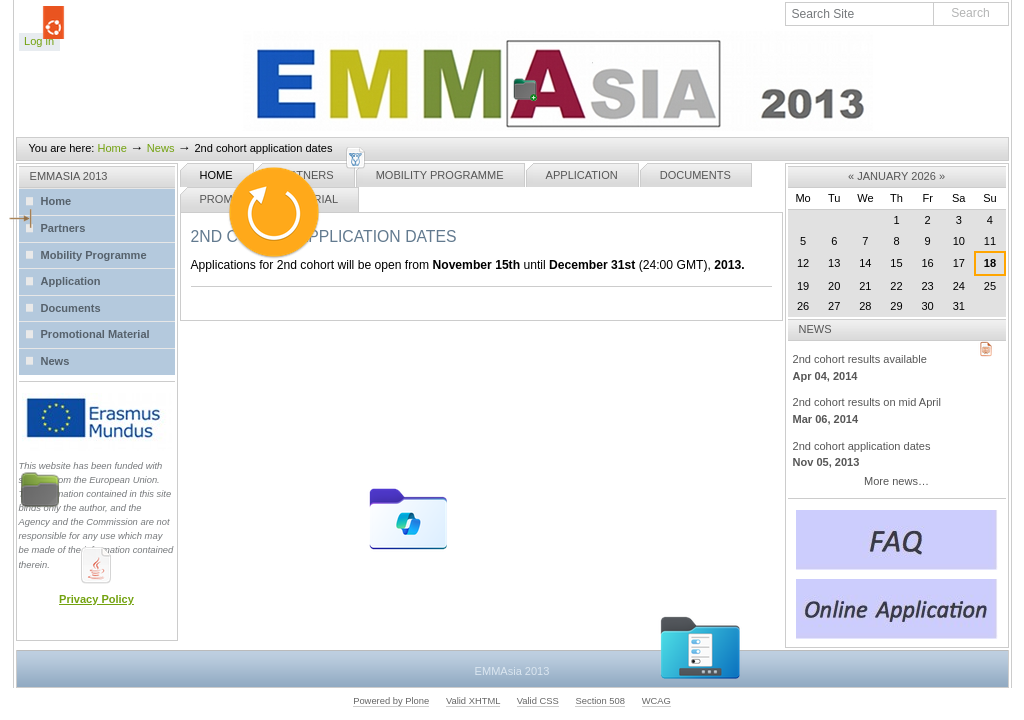 The image size is (1024, 720). I want to click on open the ubuntu system menu, so click(53, 22).